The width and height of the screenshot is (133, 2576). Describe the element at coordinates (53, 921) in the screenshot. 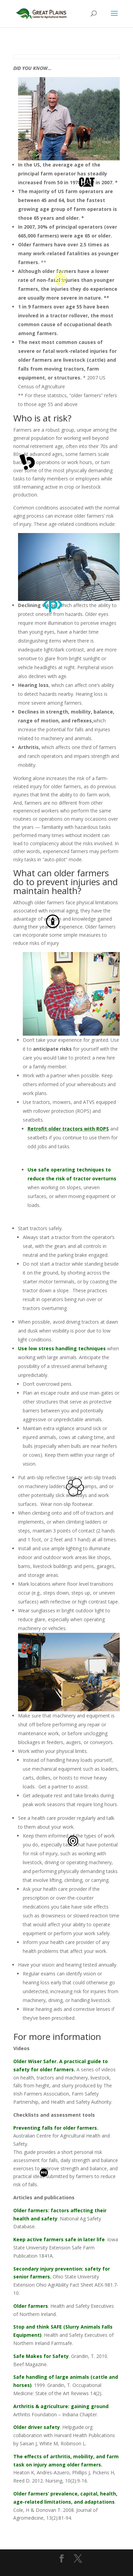

I see `visit proto.io website or app` at that location.